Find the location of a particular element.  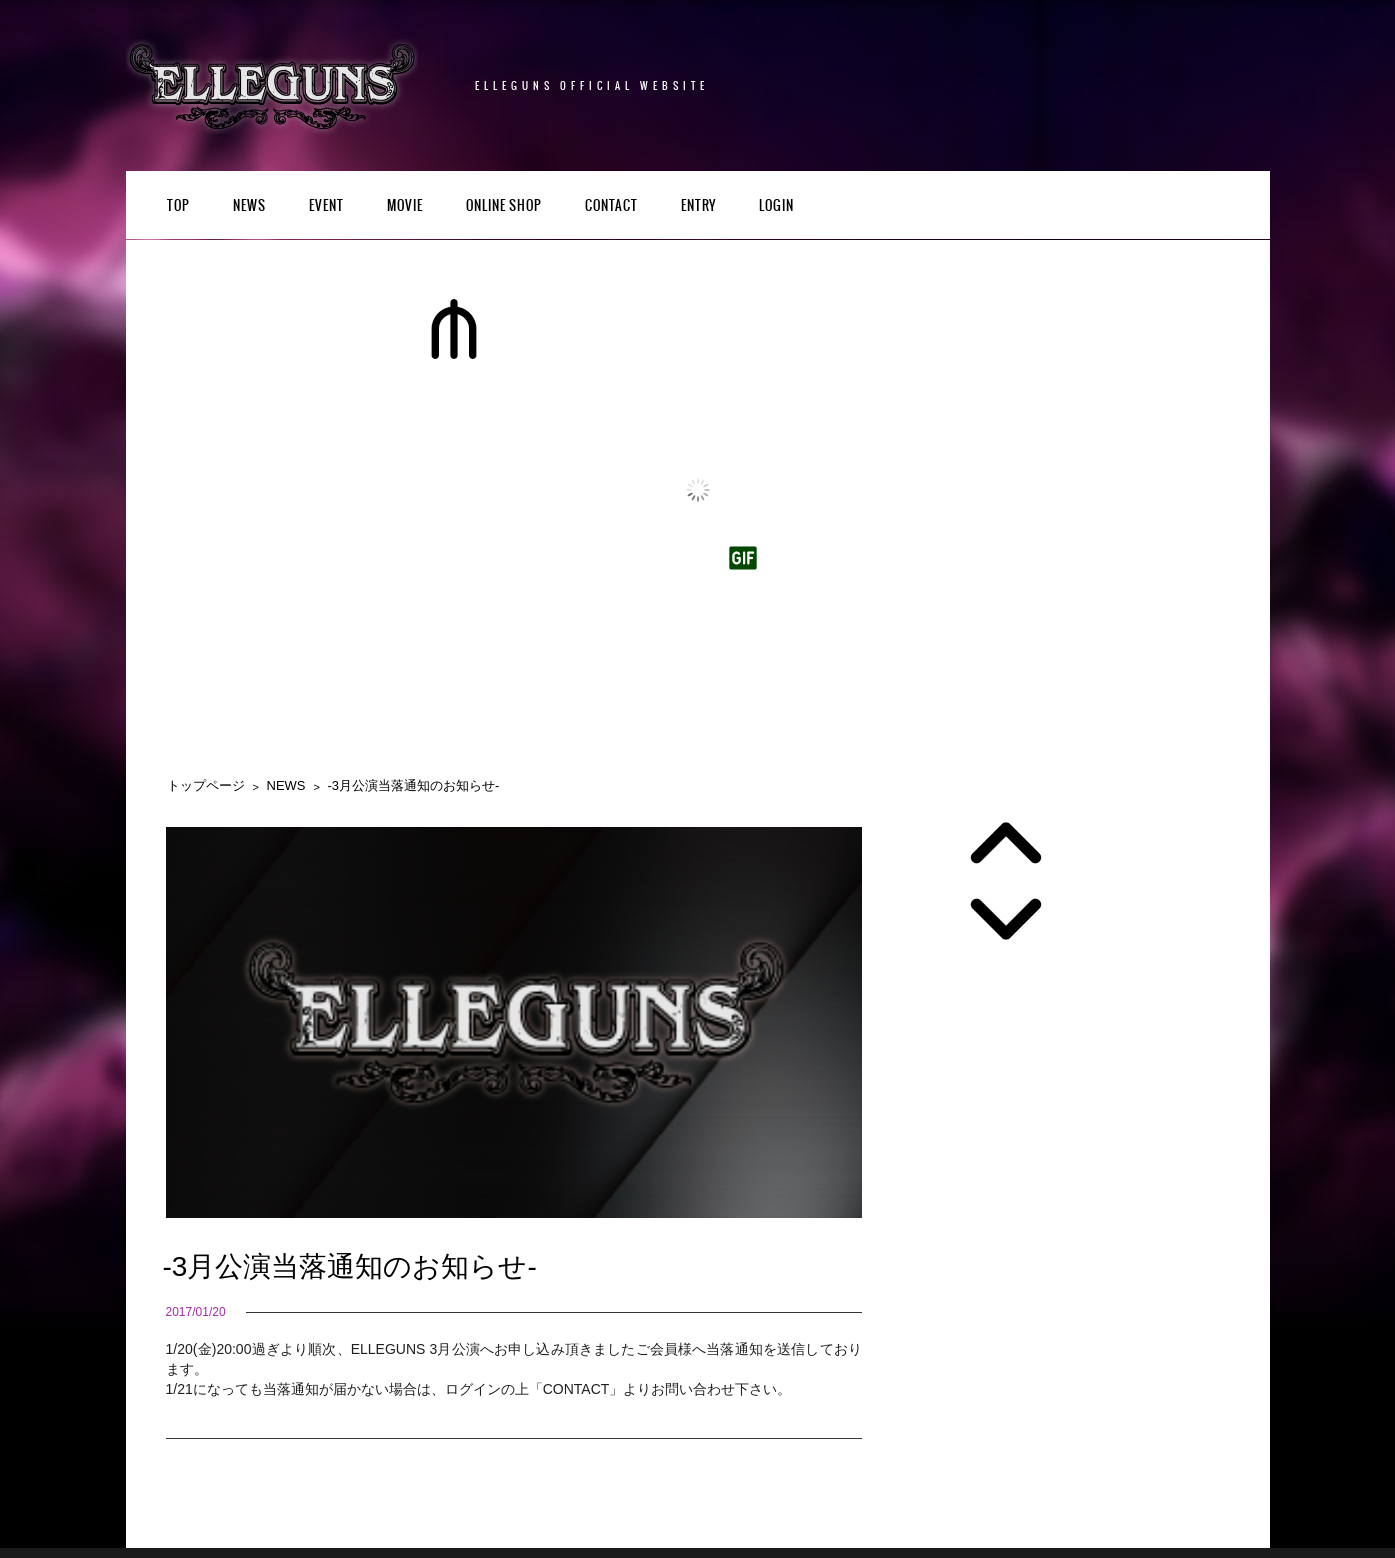

indicates azerbaijani manat currency is located at coordinates (454, 329).